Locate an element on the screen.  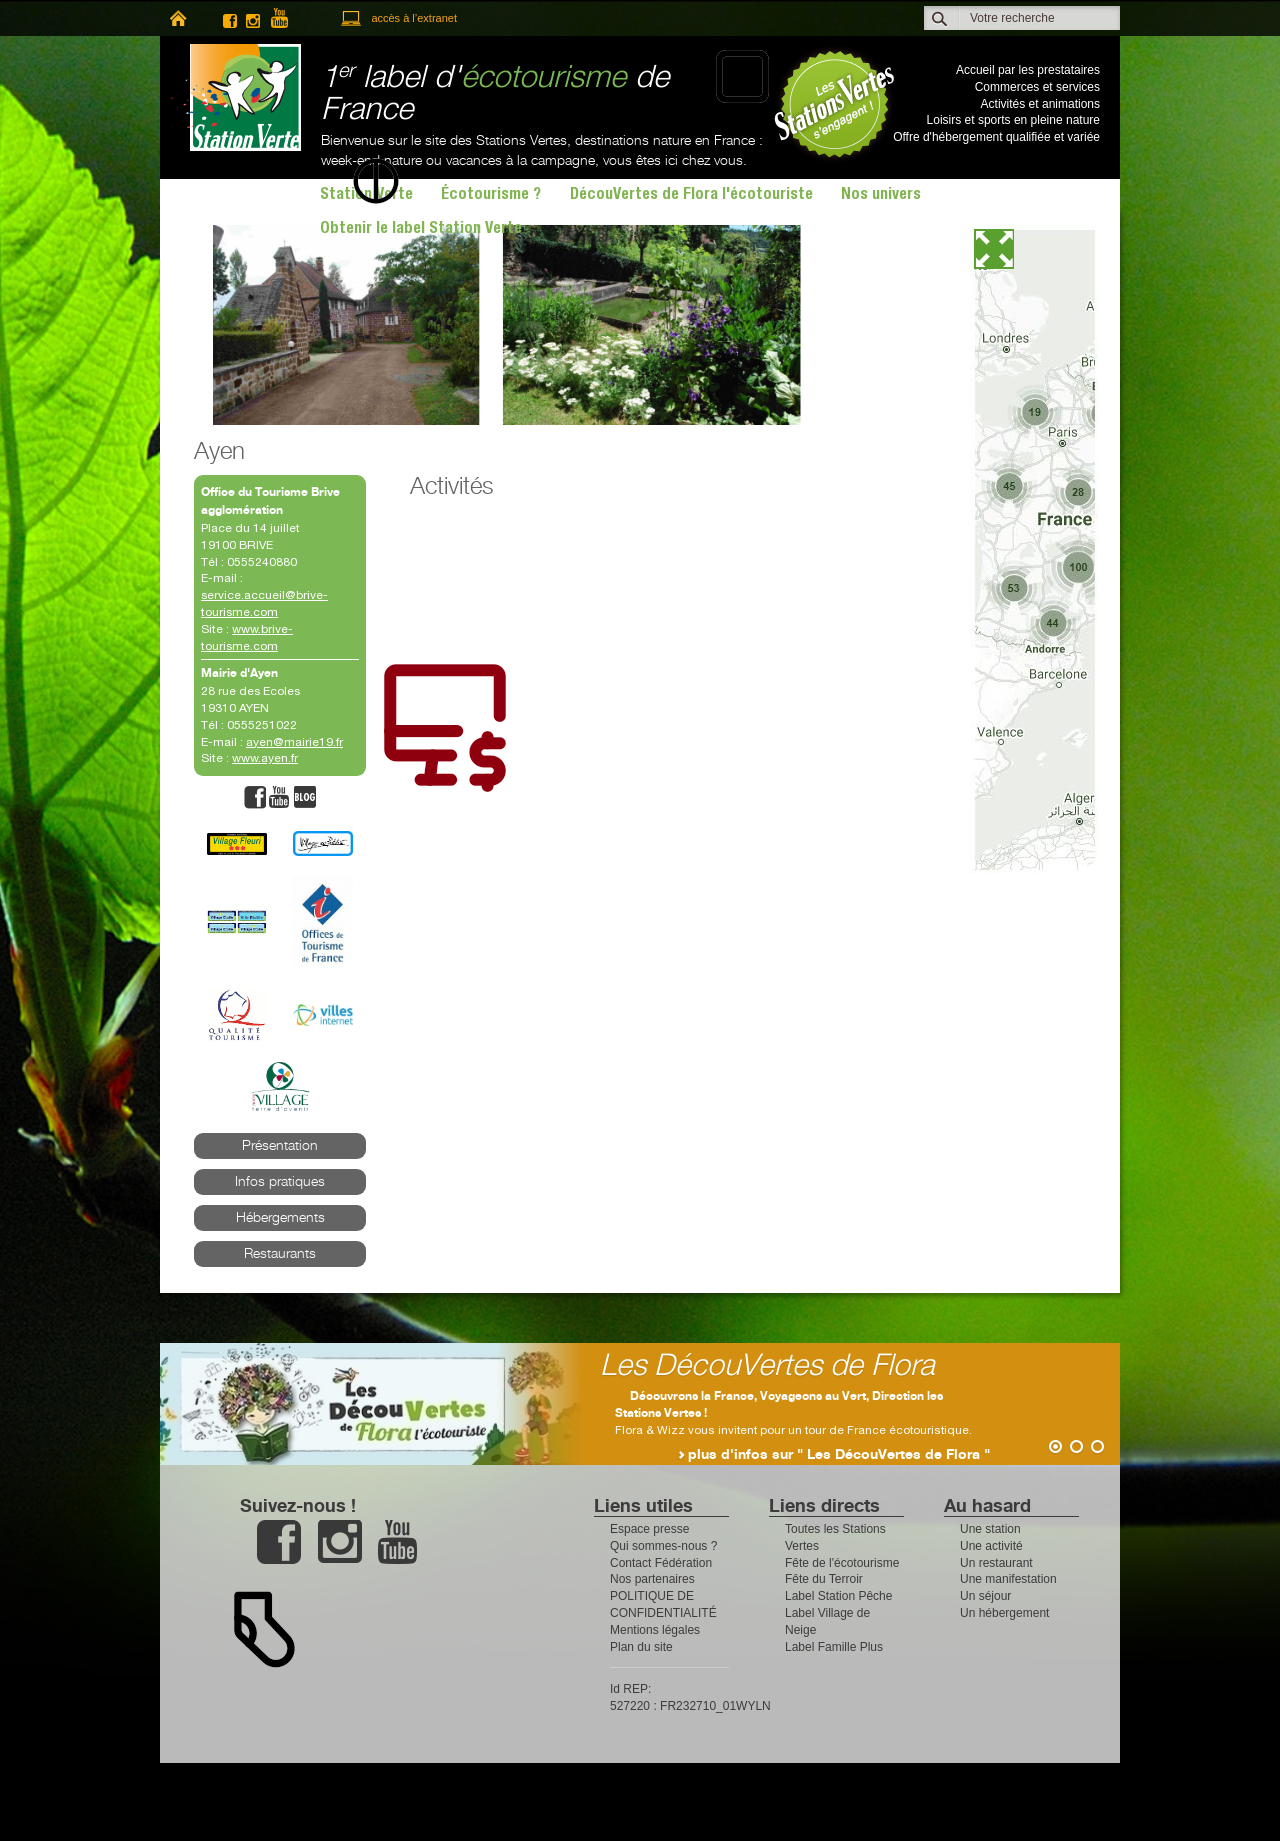
stop media playback is located at coordinates (742, 76).